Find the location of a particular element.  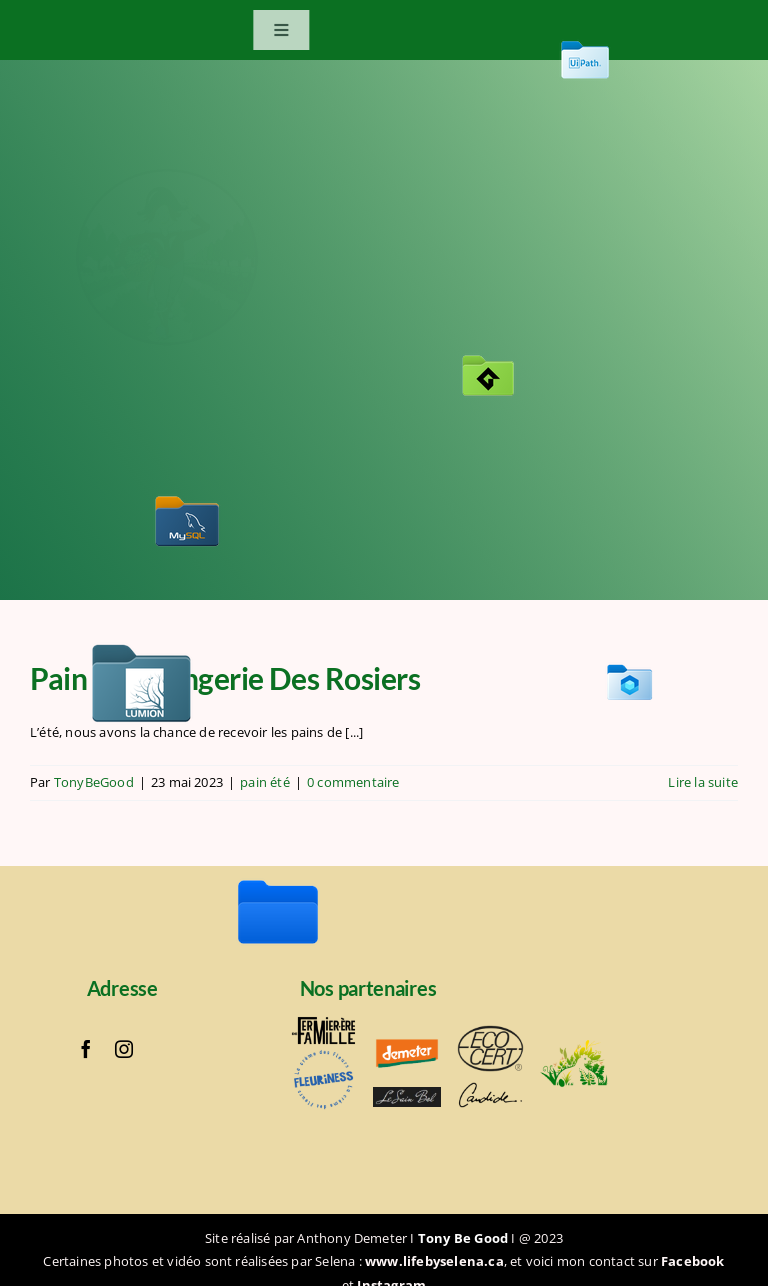

open folder containing files or documents is located at coordinates (278, 912).